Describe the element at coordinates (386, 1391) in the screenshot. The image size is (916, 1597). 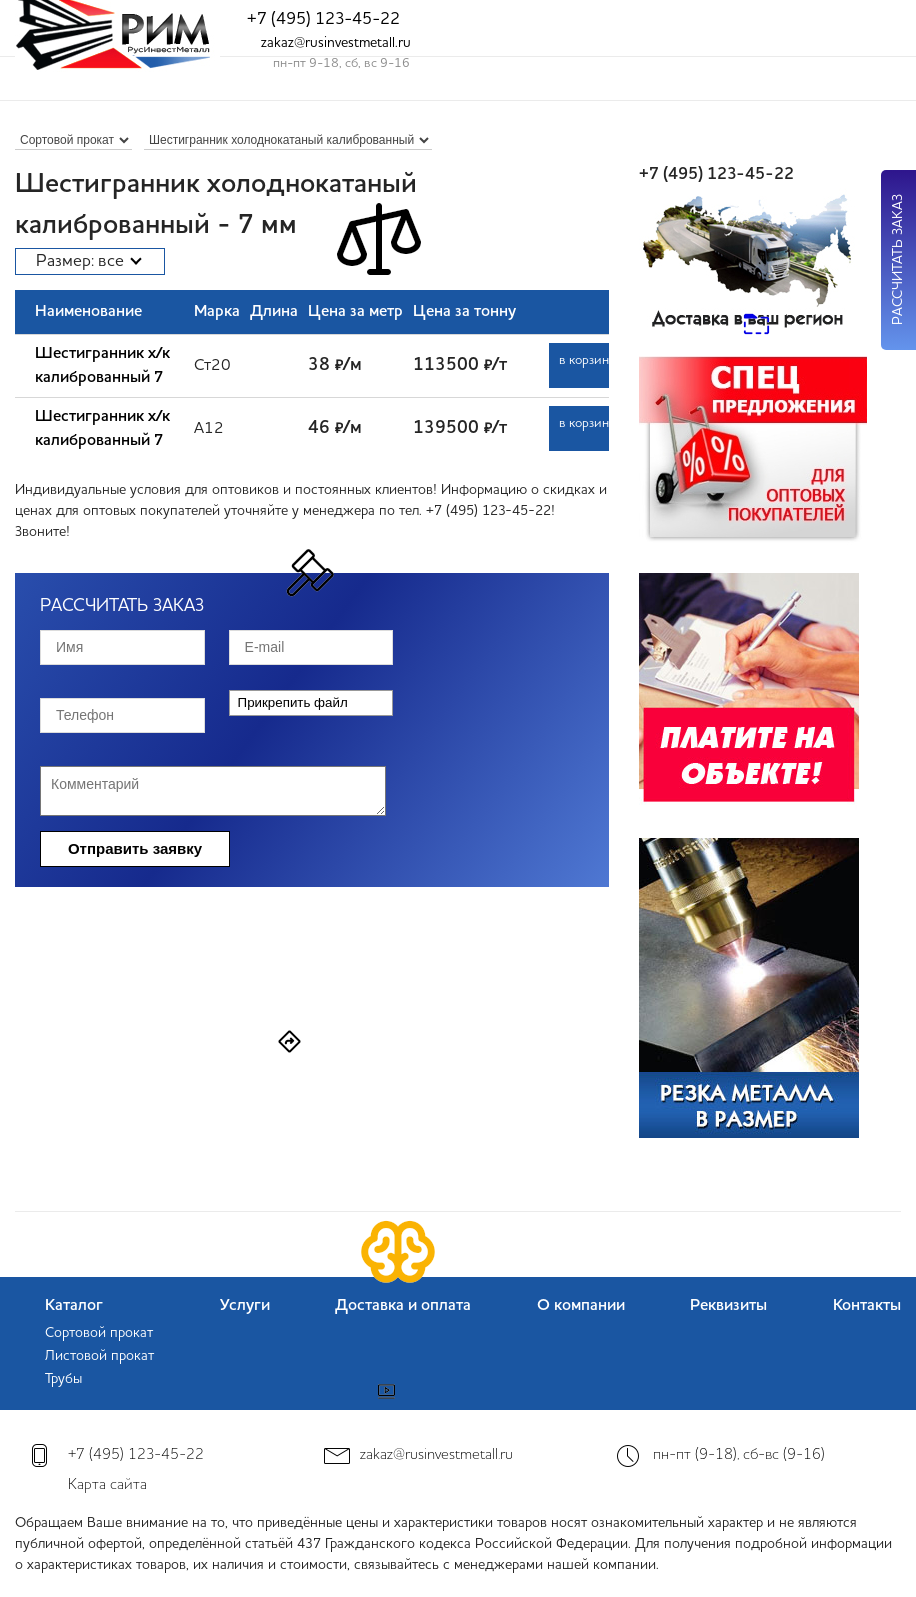
I see `play or watch a video` at that location.